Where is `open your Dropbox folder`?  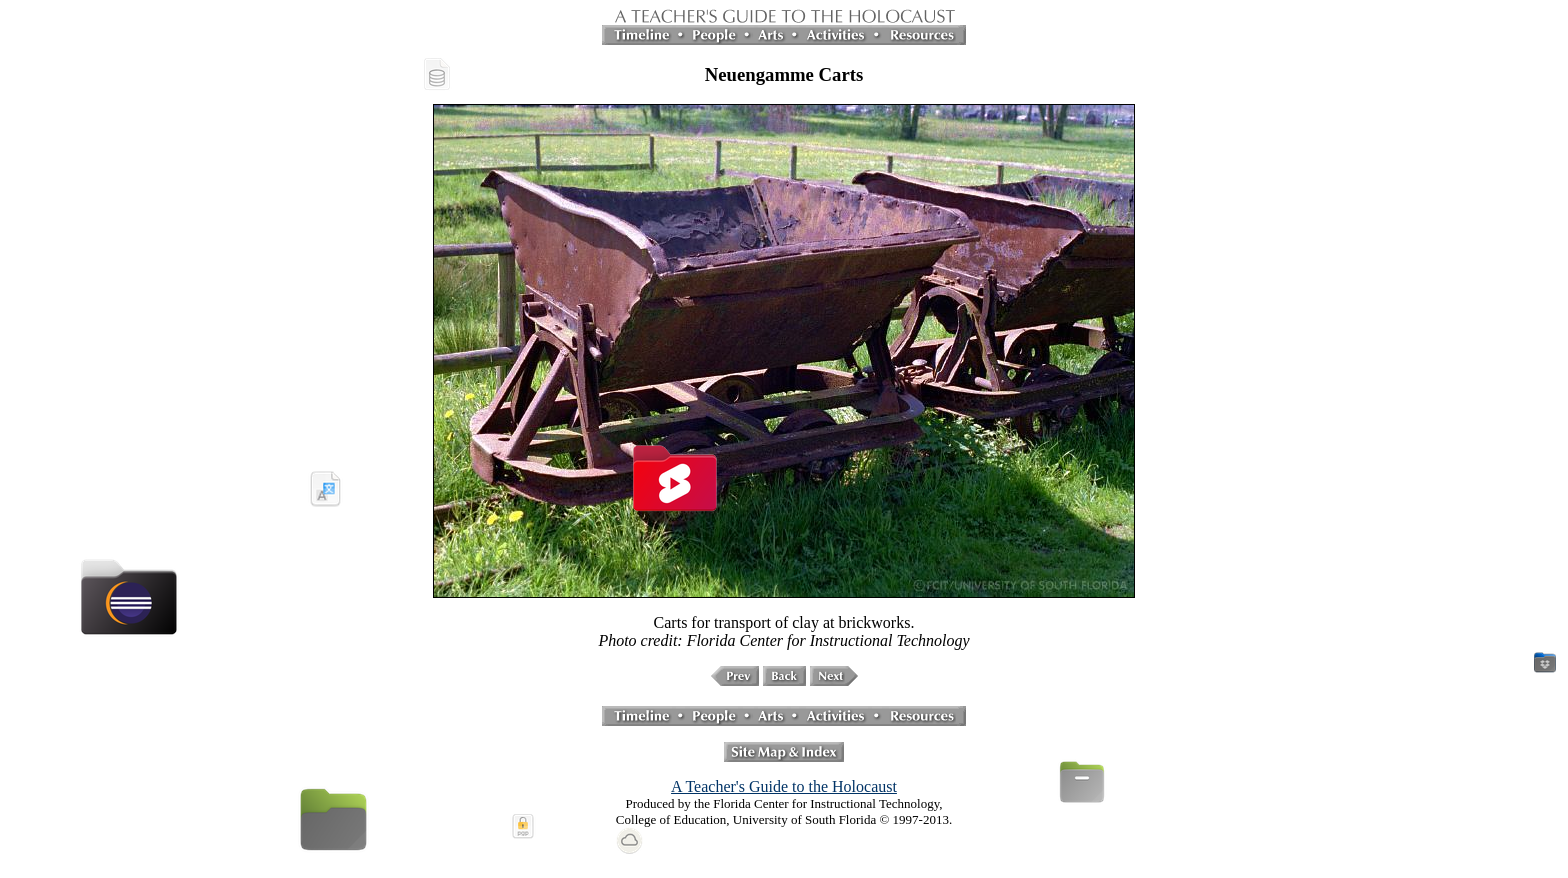 open your Dropbox folder is located at coordinates (1545, 662).